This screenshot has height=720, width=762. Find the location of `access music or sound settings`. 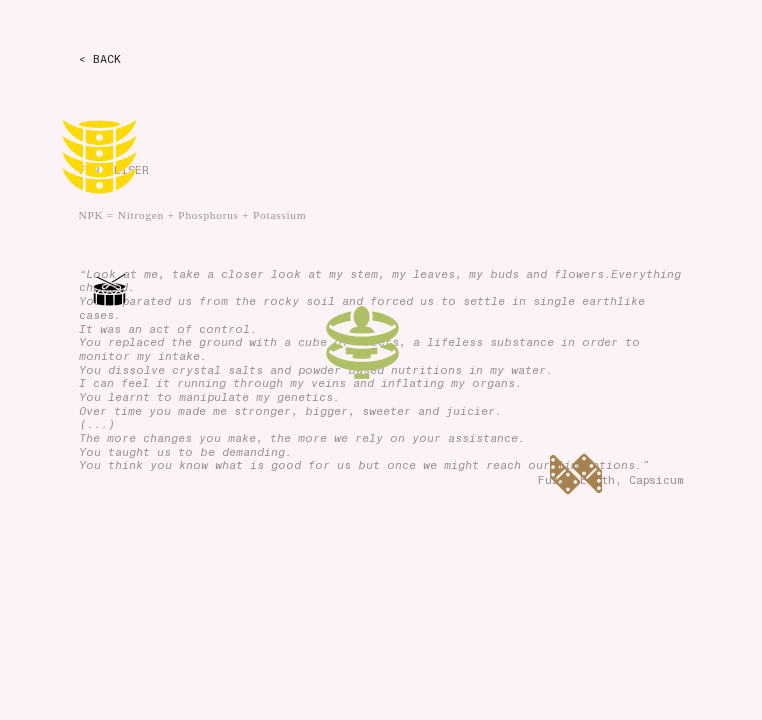

access music or sound settings is located at coordinates (109, 289).